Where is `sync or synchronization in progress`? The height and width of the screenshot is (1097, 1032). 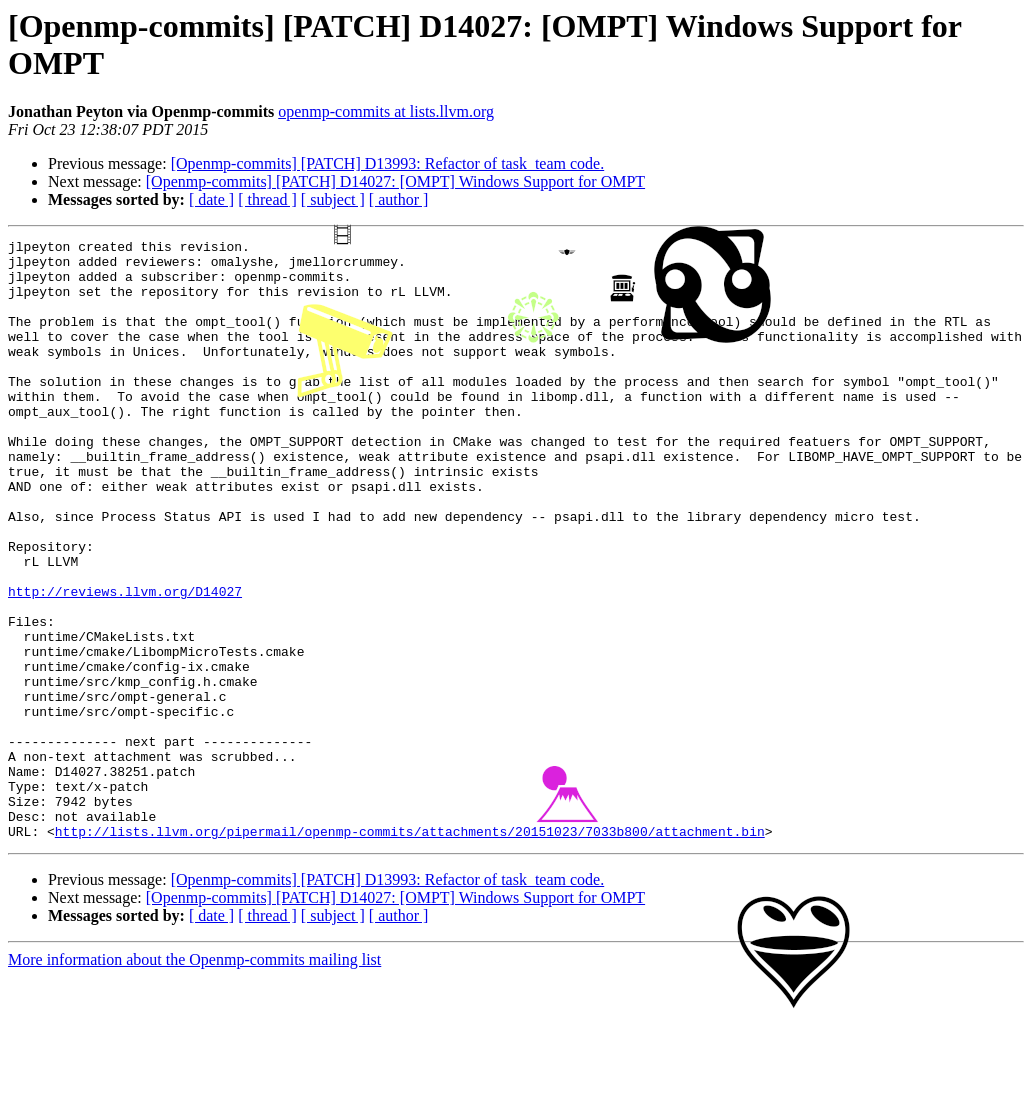
sync or synchronization in progress is located at coordinates (712, 284).